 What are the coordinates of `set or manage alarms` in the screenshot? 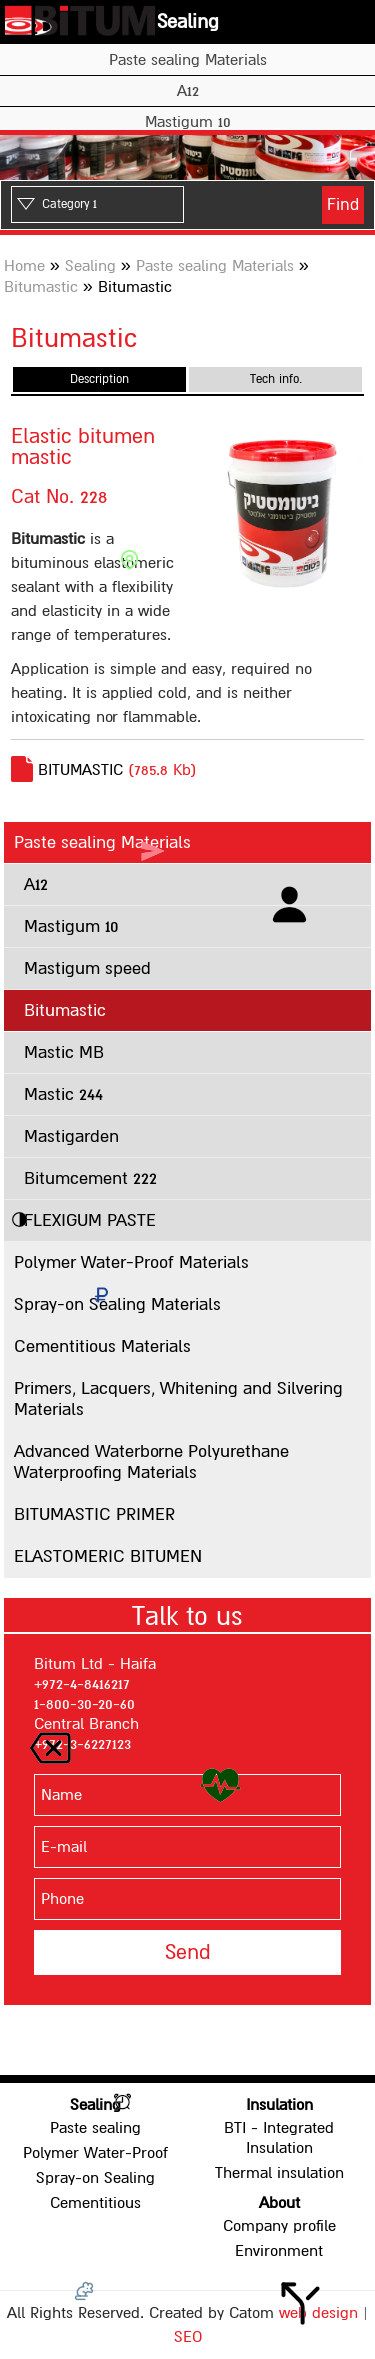 It's located at (122, 2101).